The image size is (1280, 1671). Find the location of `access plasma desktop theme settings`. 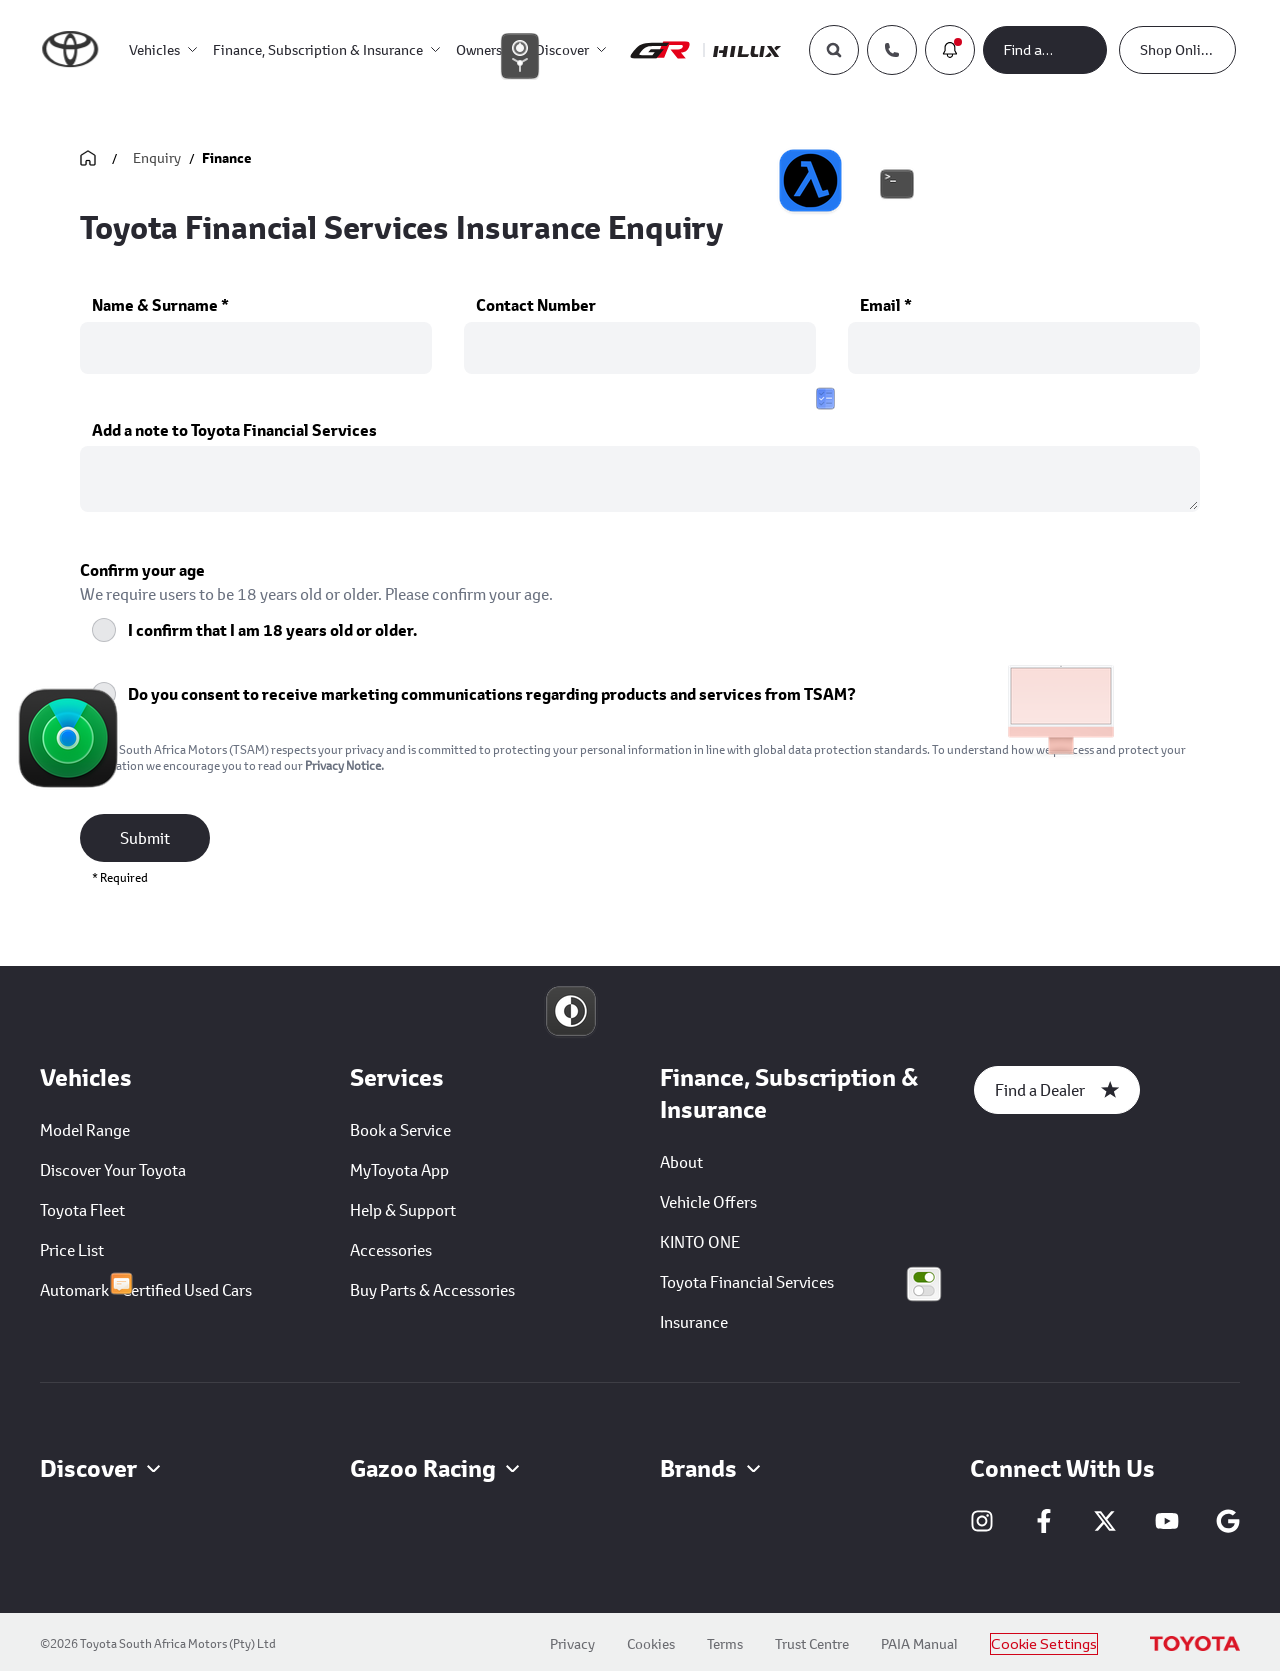

access plasma desktop theme settings is located at coordinates (571, 1012).